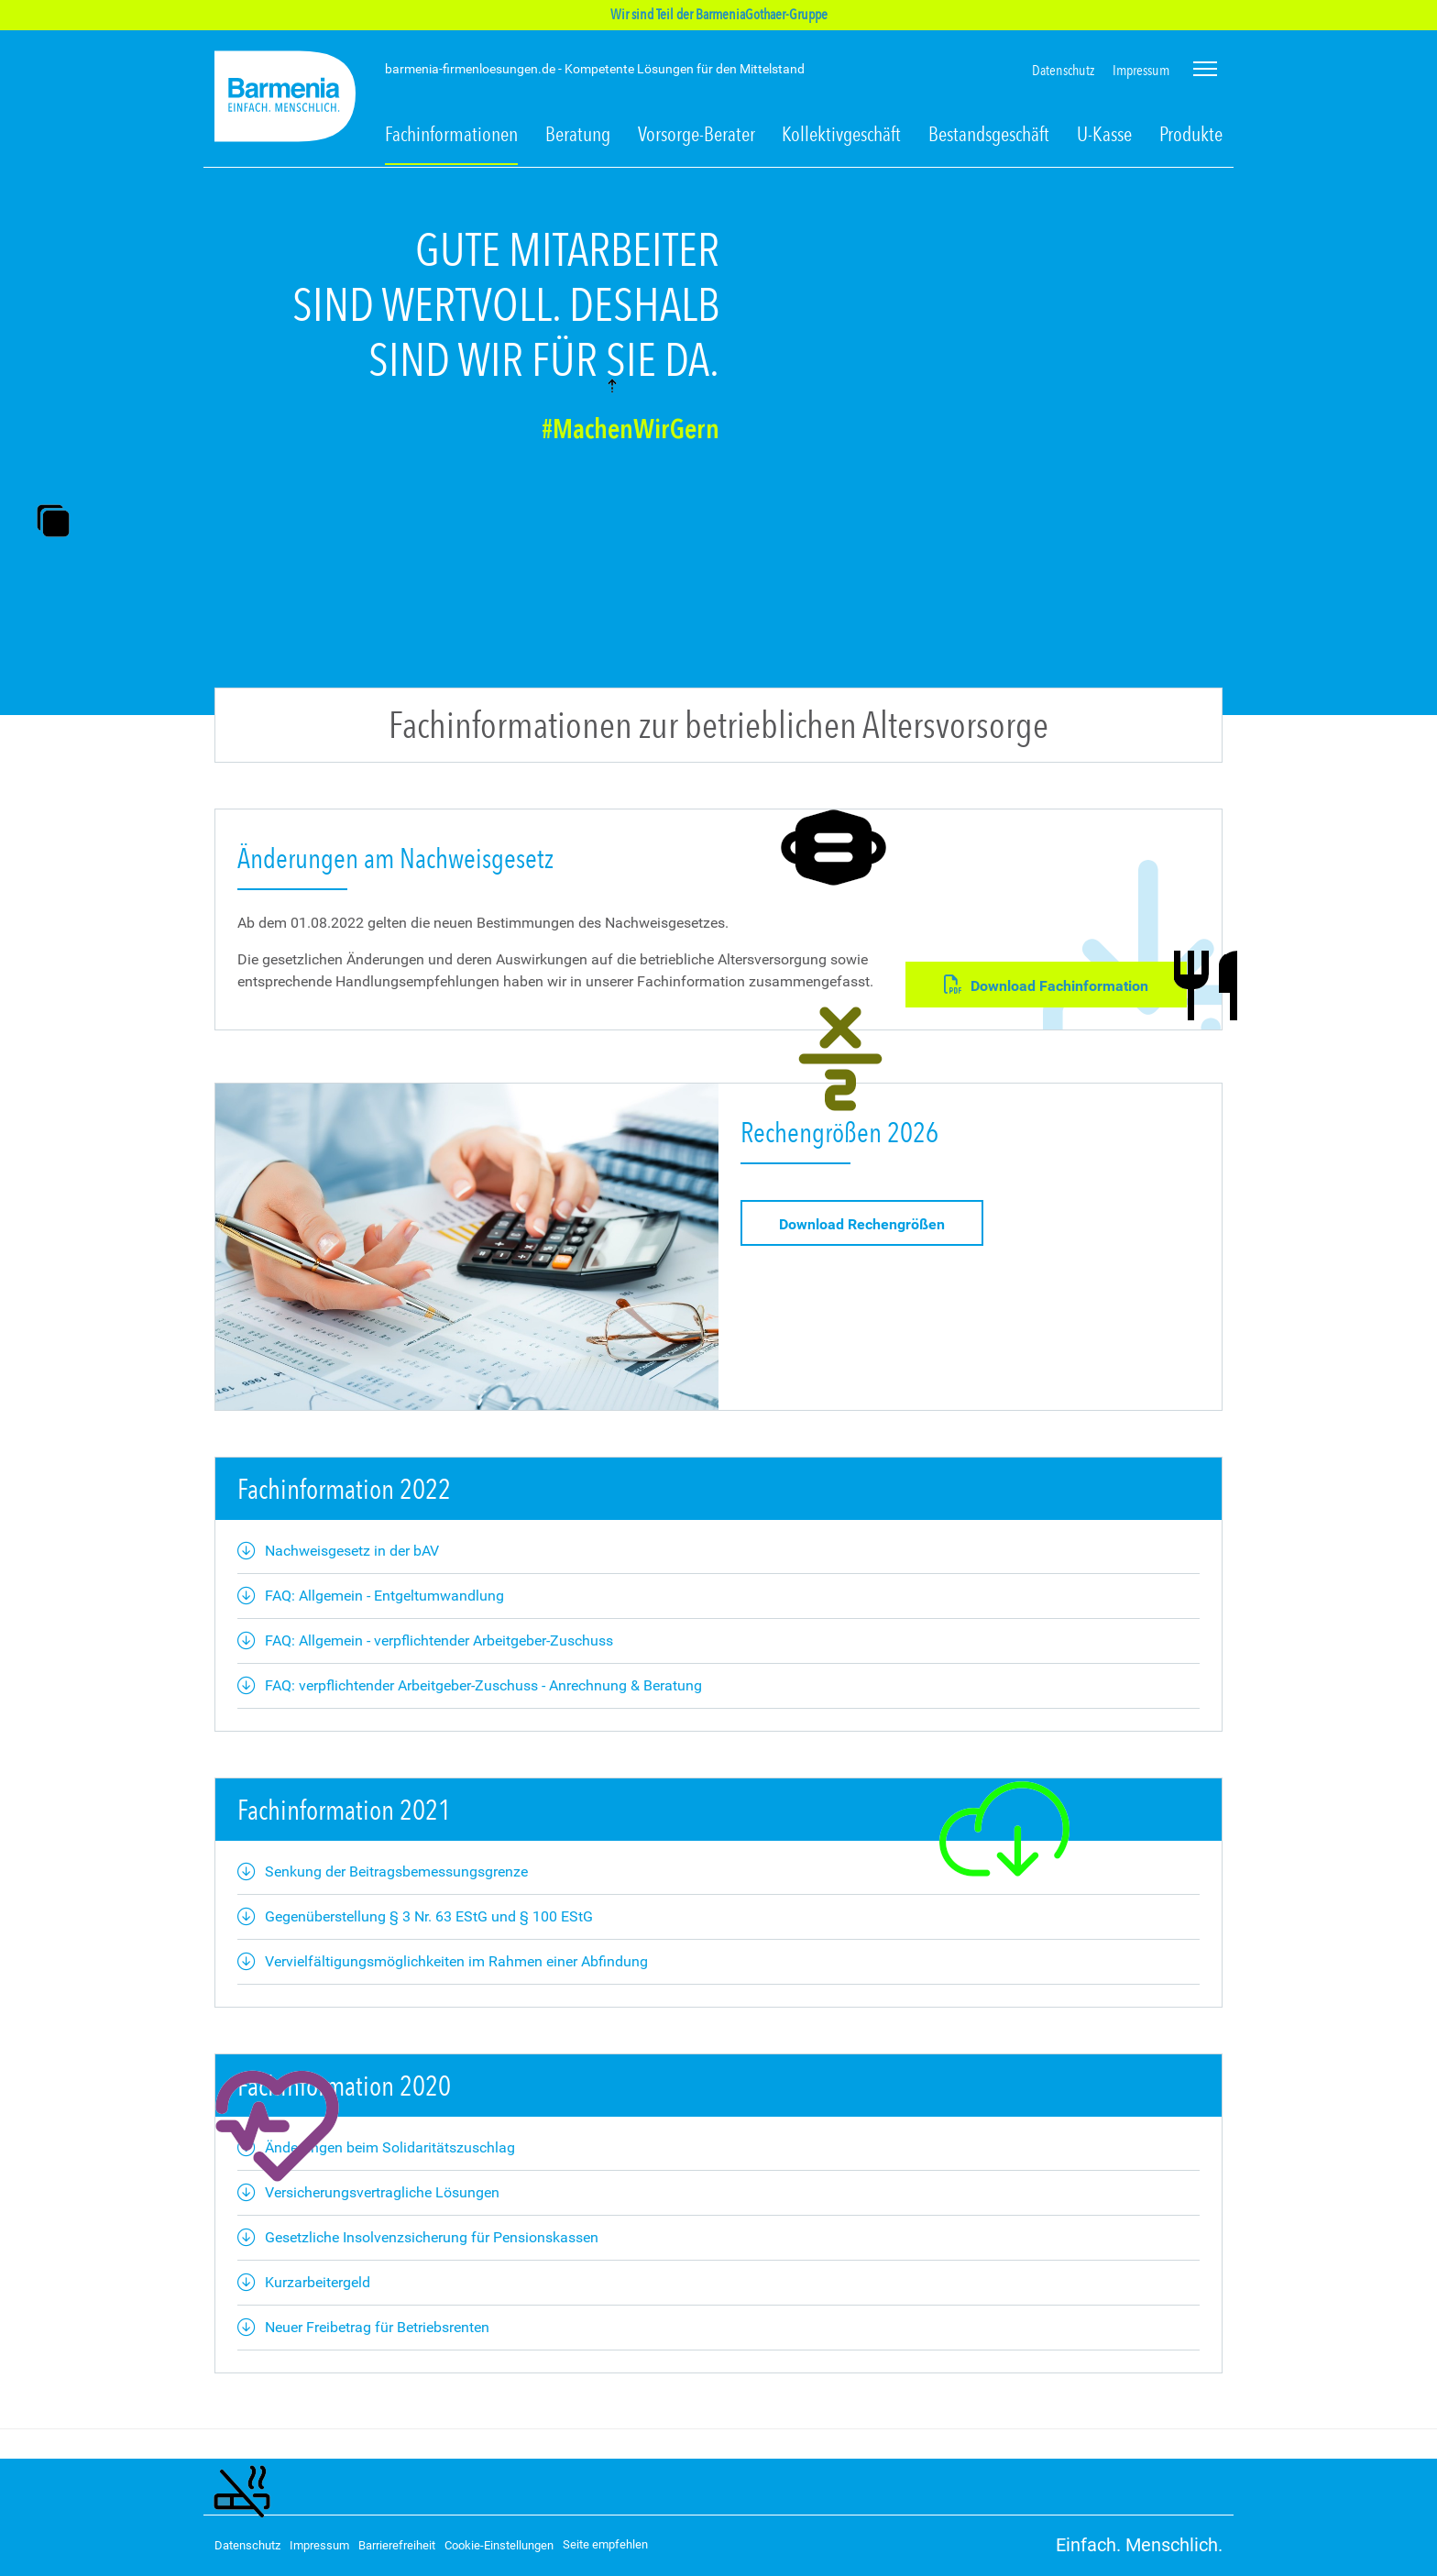 This screenshot has height=2576, width=1437. Describe the element at coordinates (833, 847) in the screenshot. I see `indicates mask required or health safety area` at that location.